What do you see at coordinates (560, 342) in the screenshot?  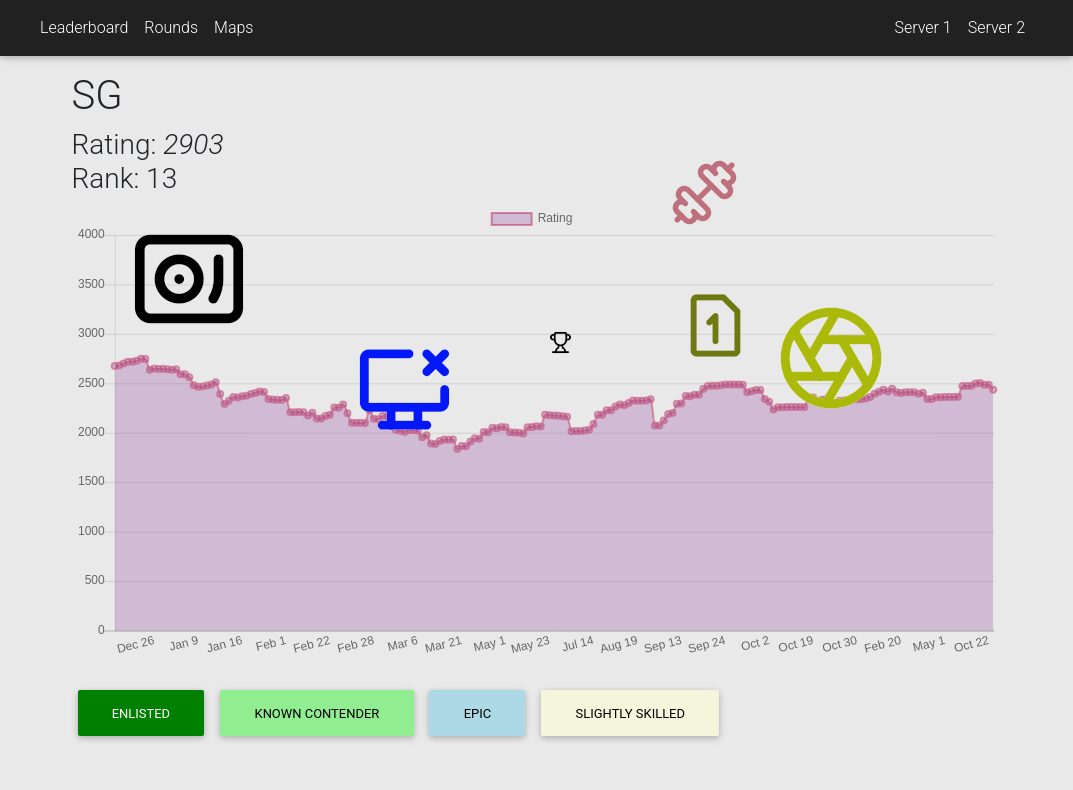 I see `view achievements or awards` at bounding box center [560, 342].